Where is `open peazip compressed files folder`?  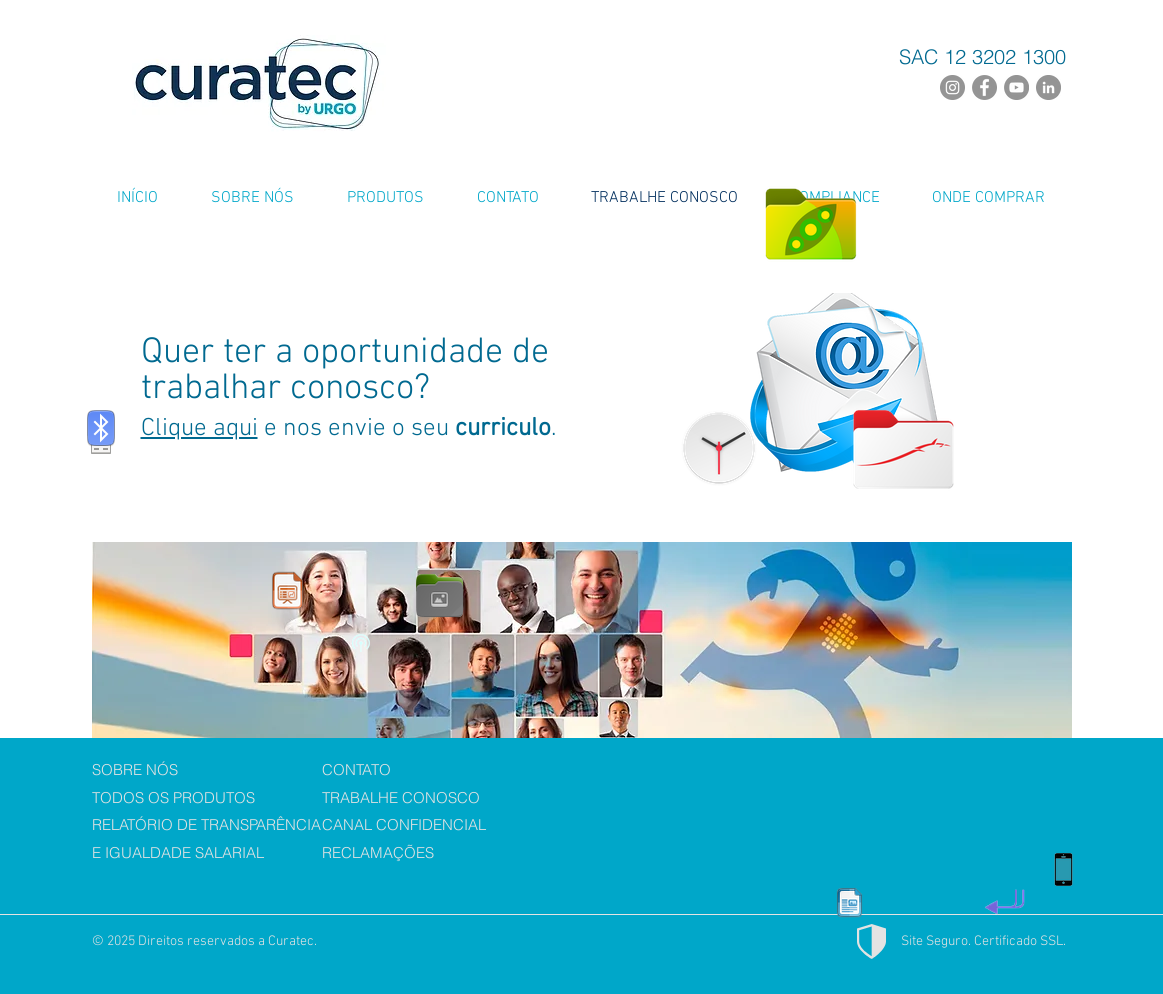
open peazip compressed files folder is located at coordinates (810, 226).